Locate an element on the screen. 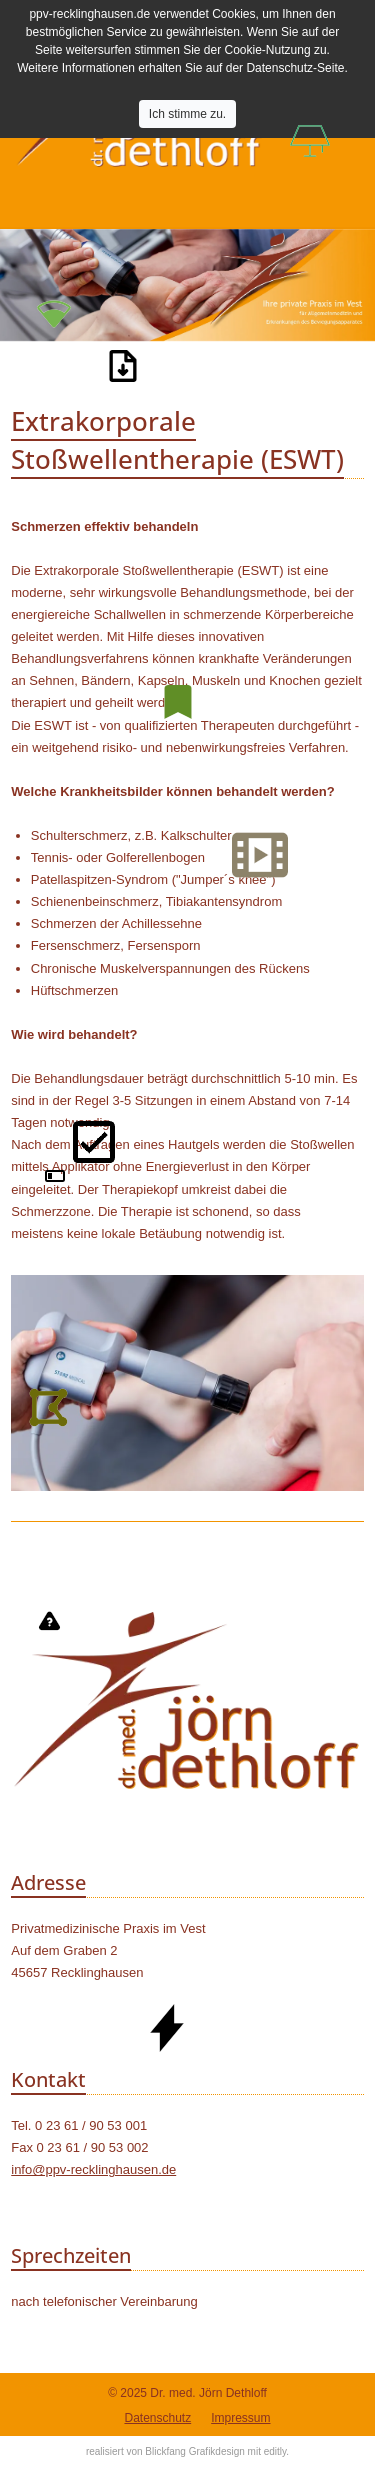  indicates low battery status is located at coordinates (55, 1176).